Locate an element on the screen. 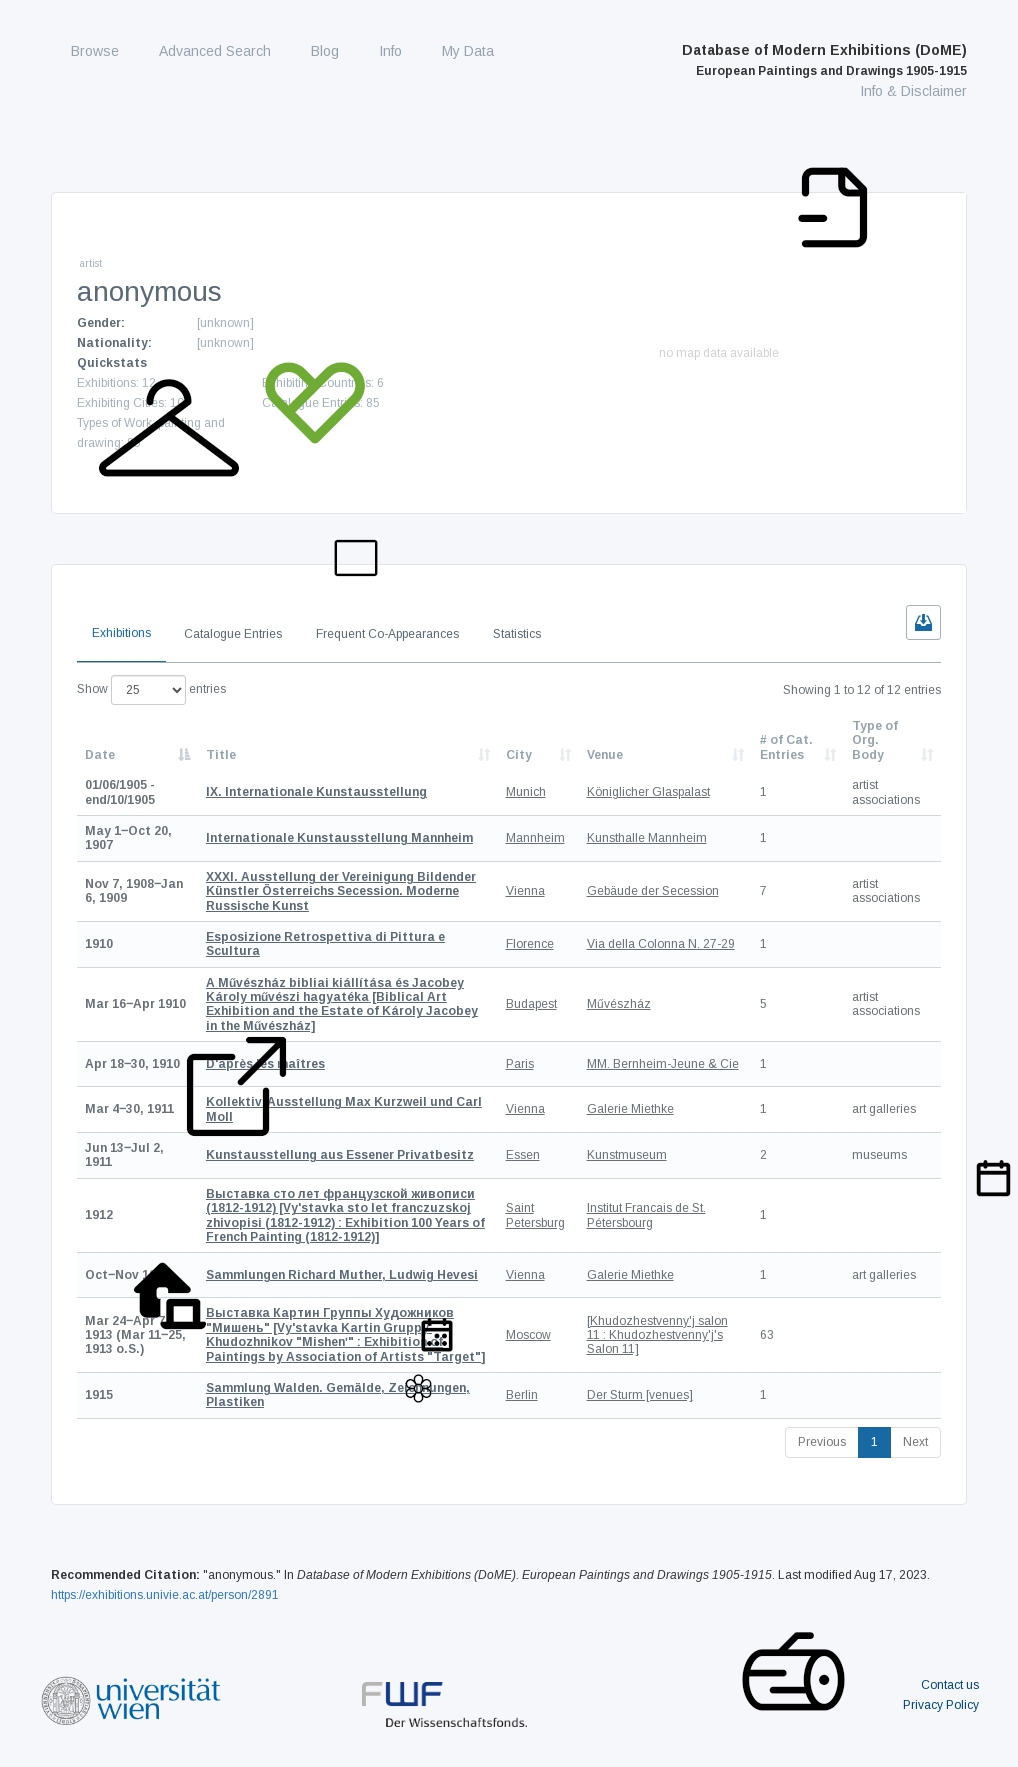 The image size is (1018, 1767). view calendar with scheduled events is located at coordinates (437, 1336).